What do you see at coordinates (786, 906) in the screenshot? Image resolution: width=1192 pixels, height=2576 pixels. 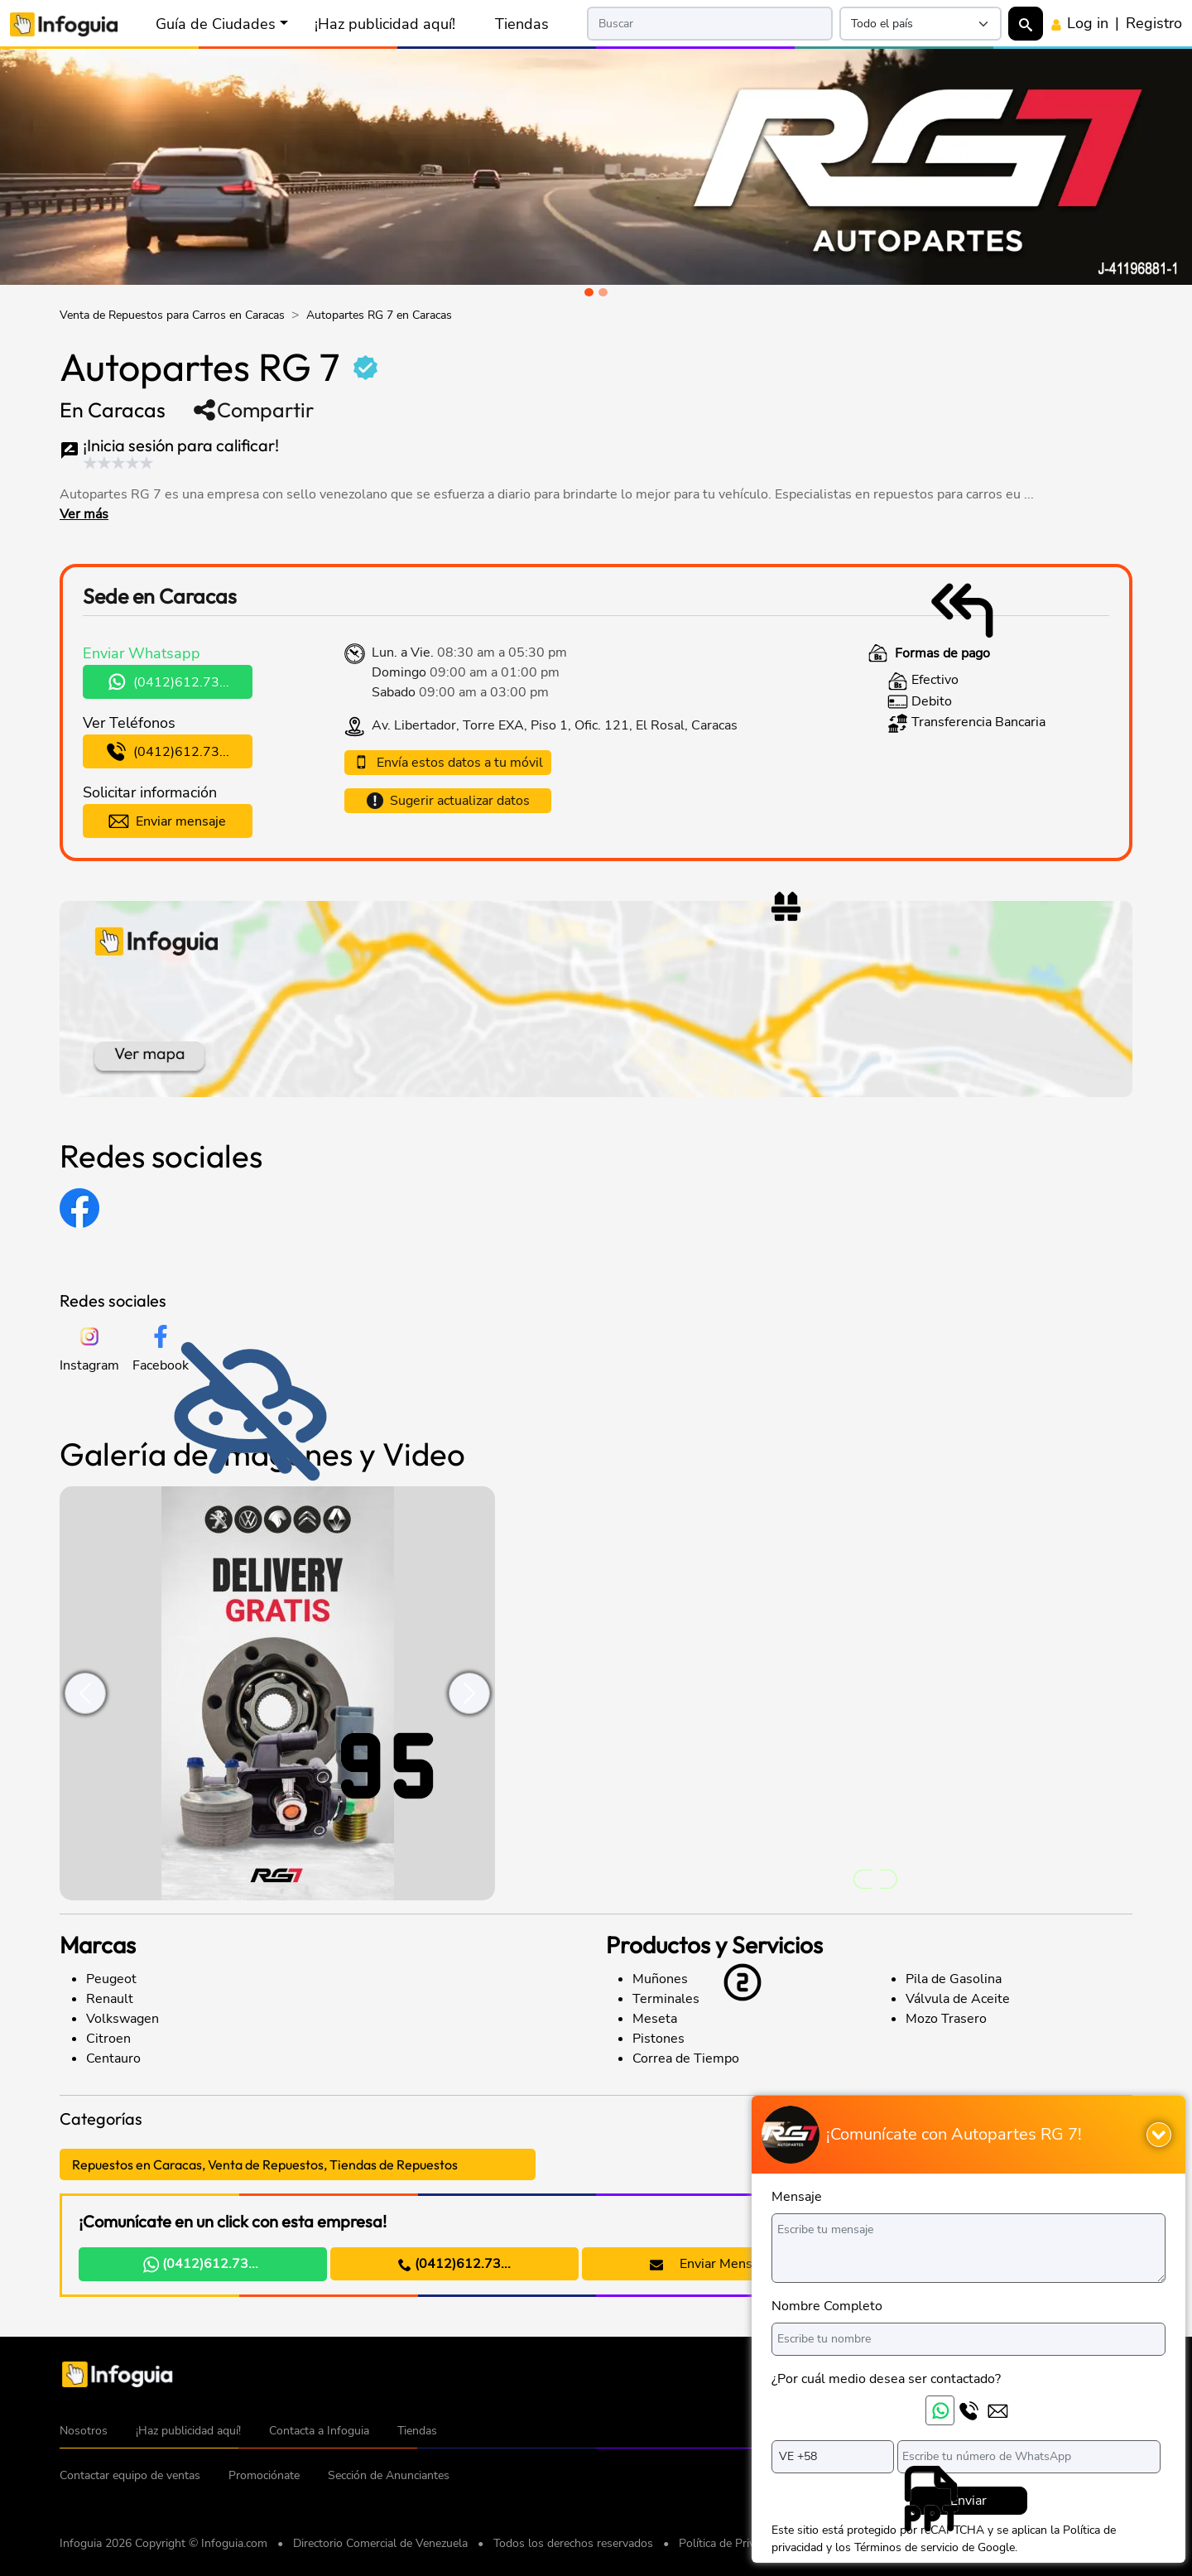 I see `set boundary or perimeter limits` at bounding box center [786, 906].